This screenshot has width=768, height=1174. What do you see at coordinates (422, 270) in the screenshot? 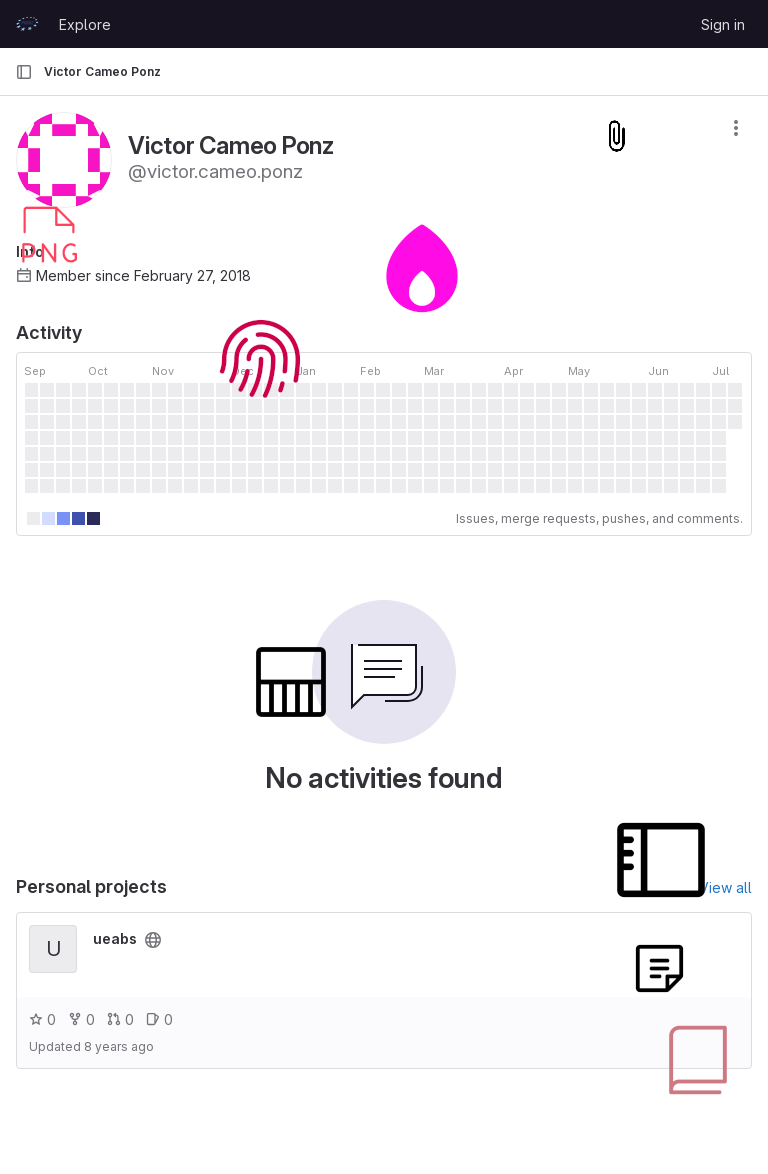
I see `indicates trending or hot content` at bounding box center [422, 270].